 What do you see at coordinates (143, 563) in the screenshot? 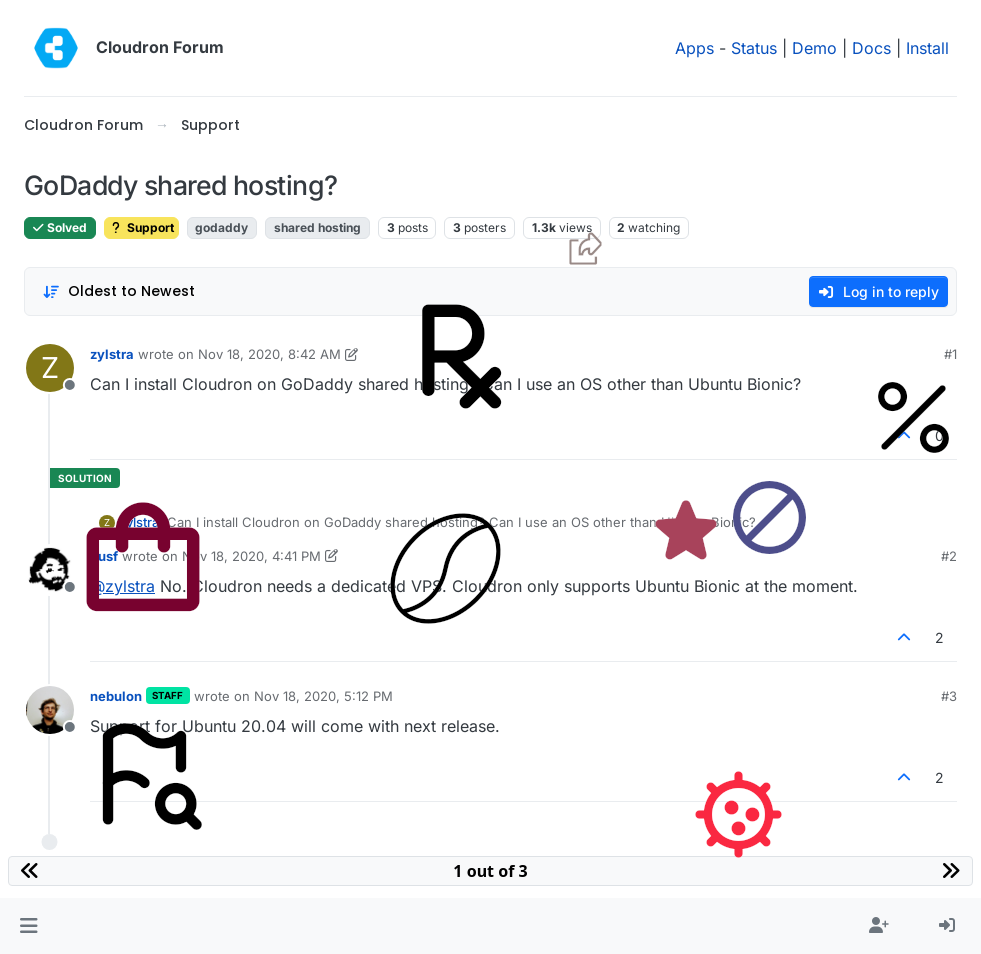
I see `view your shopping bag` at bounding box center [143, 563].